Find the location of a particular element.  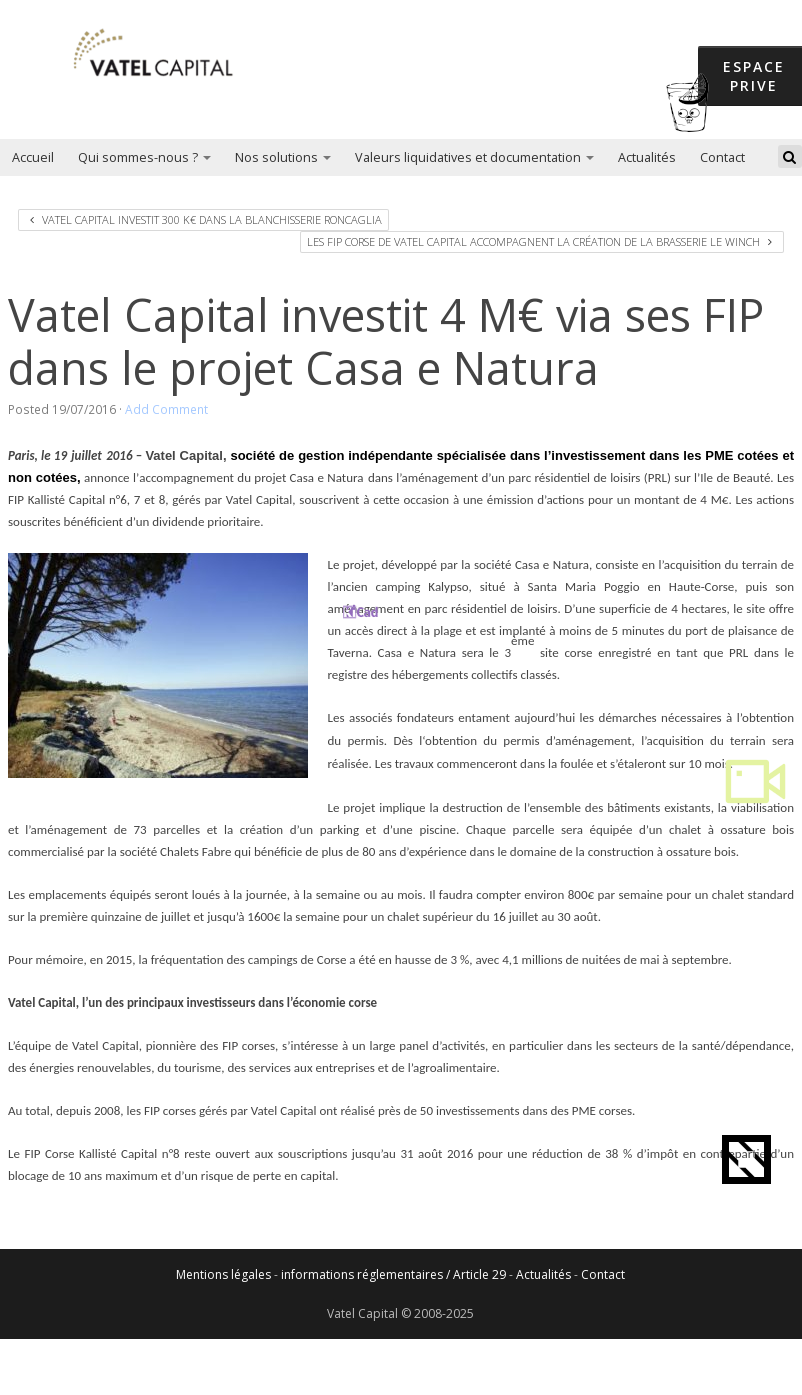

open KiCad electronic design automation software is located at coordinates (360, 611).